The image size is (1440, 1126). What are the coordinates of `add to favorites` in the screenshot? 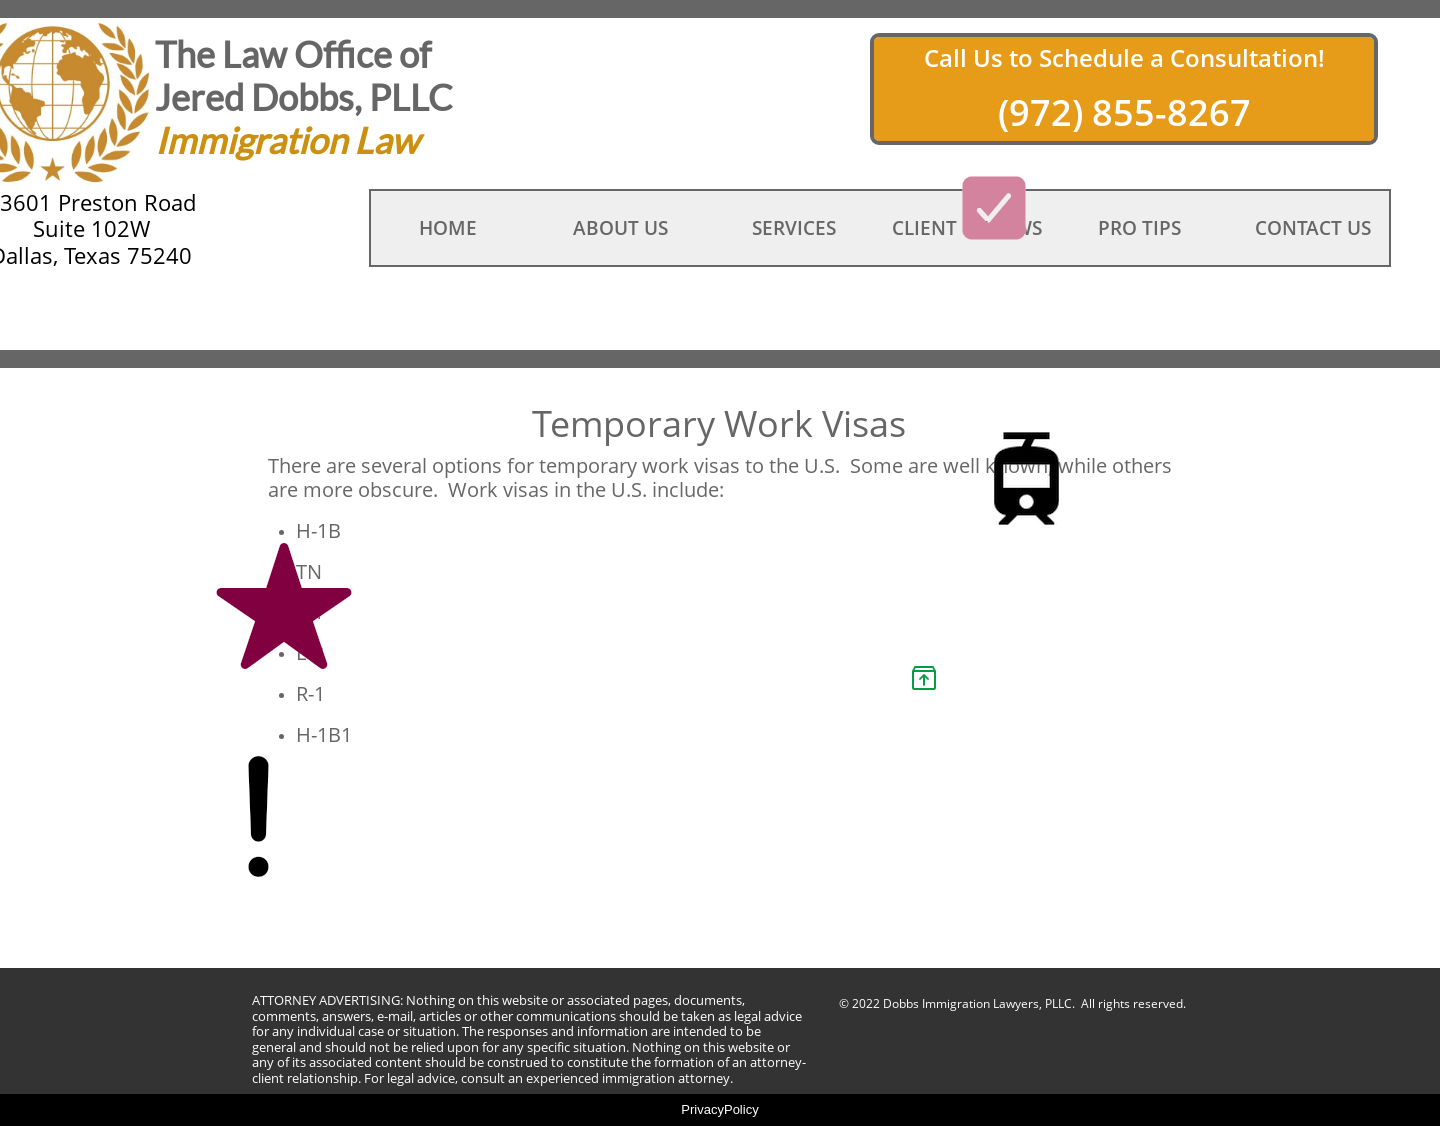 It's located at (284, 606).